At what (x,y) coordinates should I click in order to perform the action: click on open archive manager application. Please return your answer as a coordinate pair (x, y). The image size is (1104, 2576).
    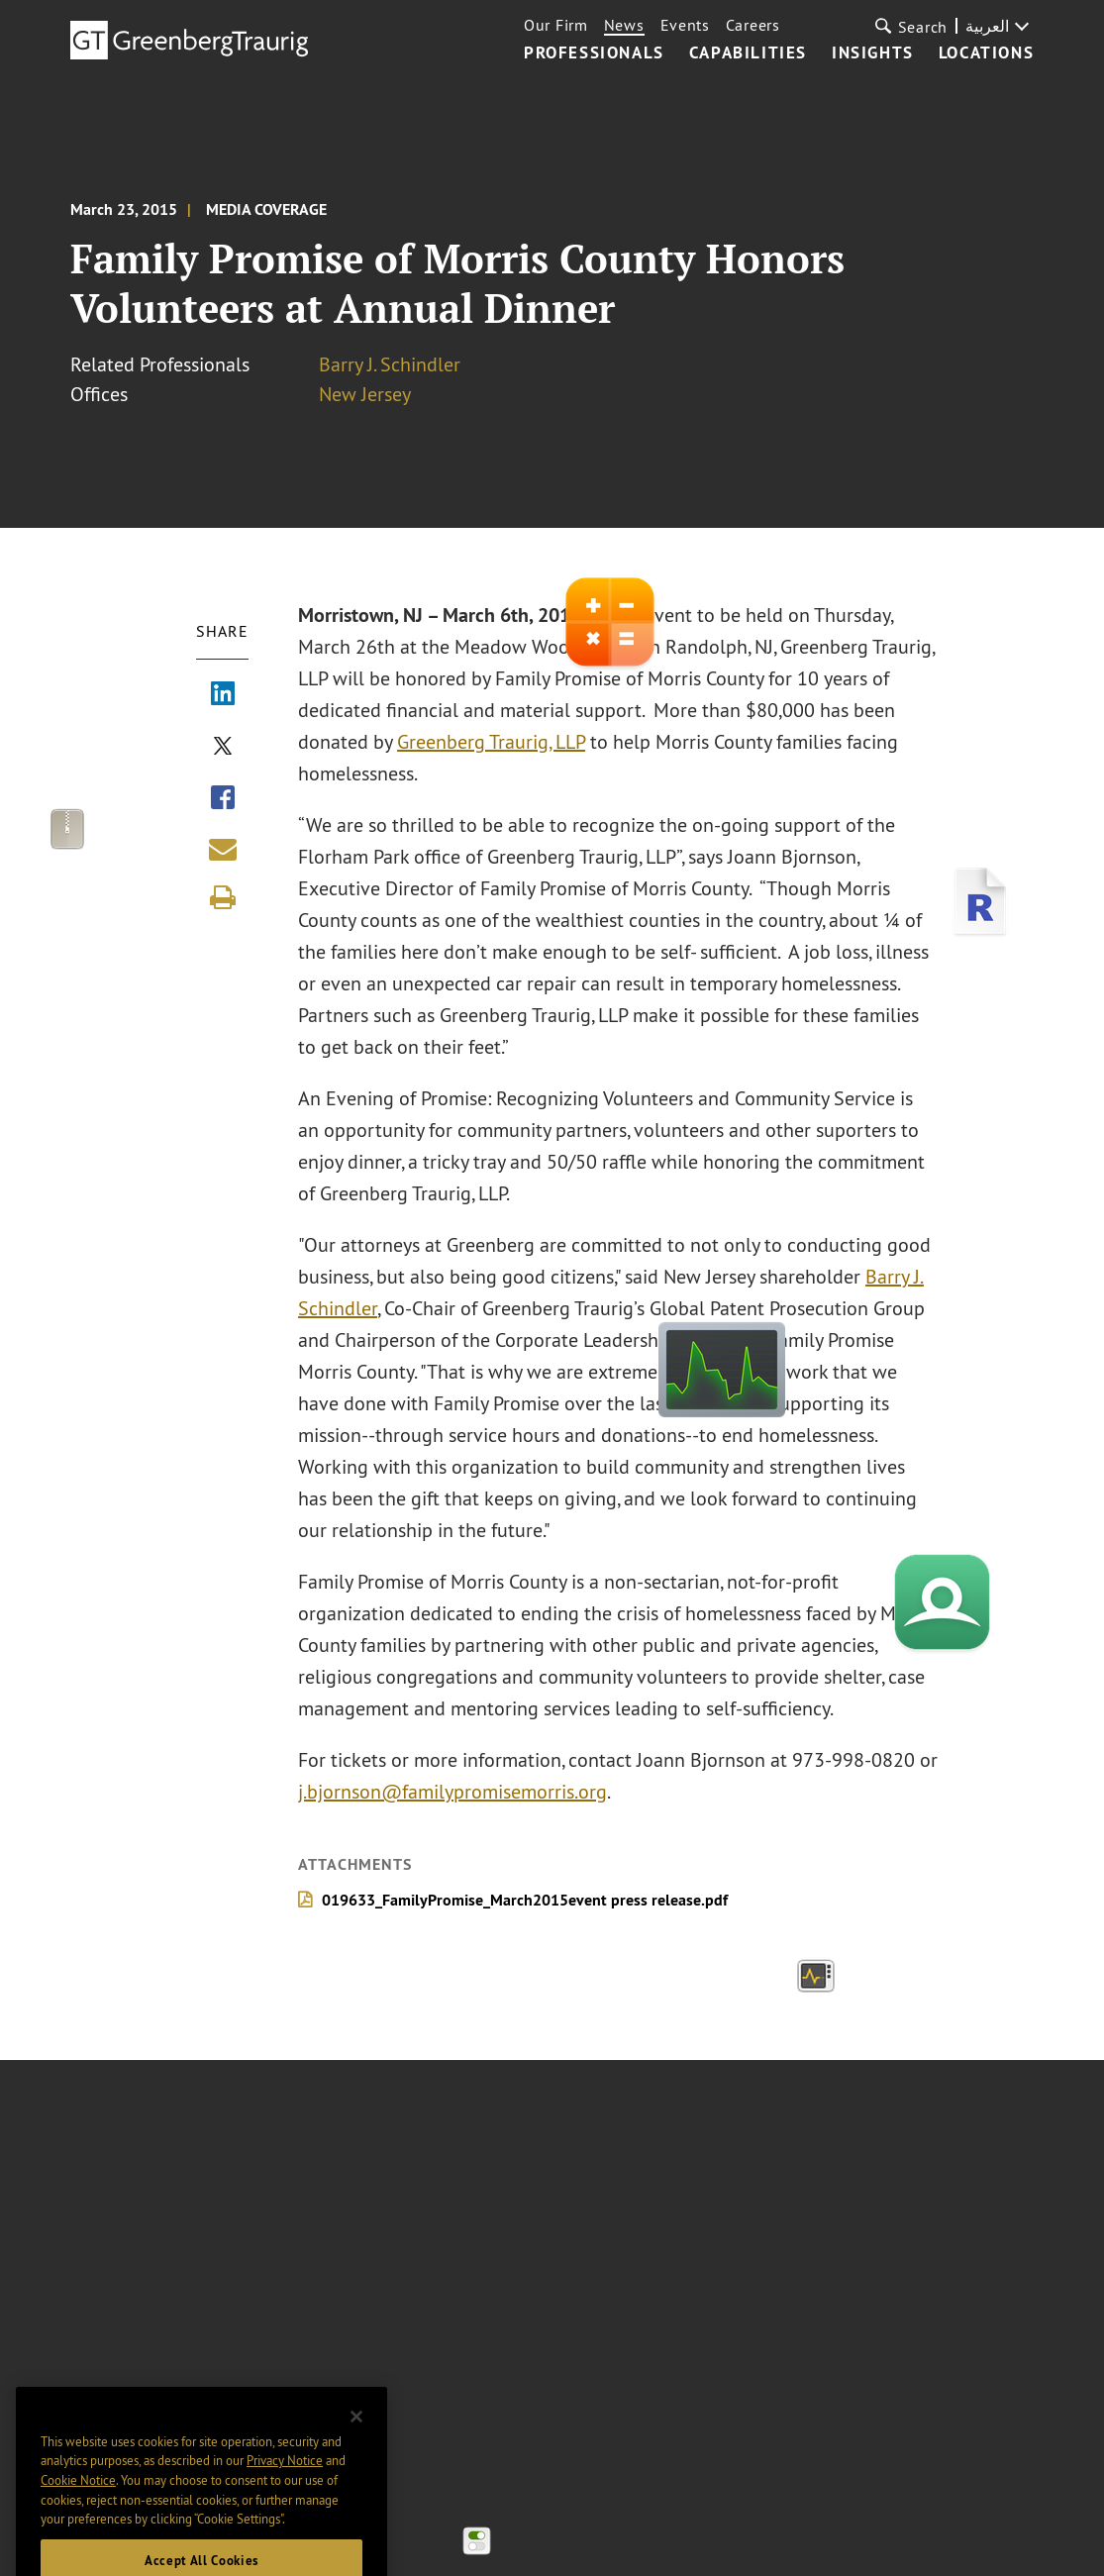
    Looking at the image, I should click on (67, 829).